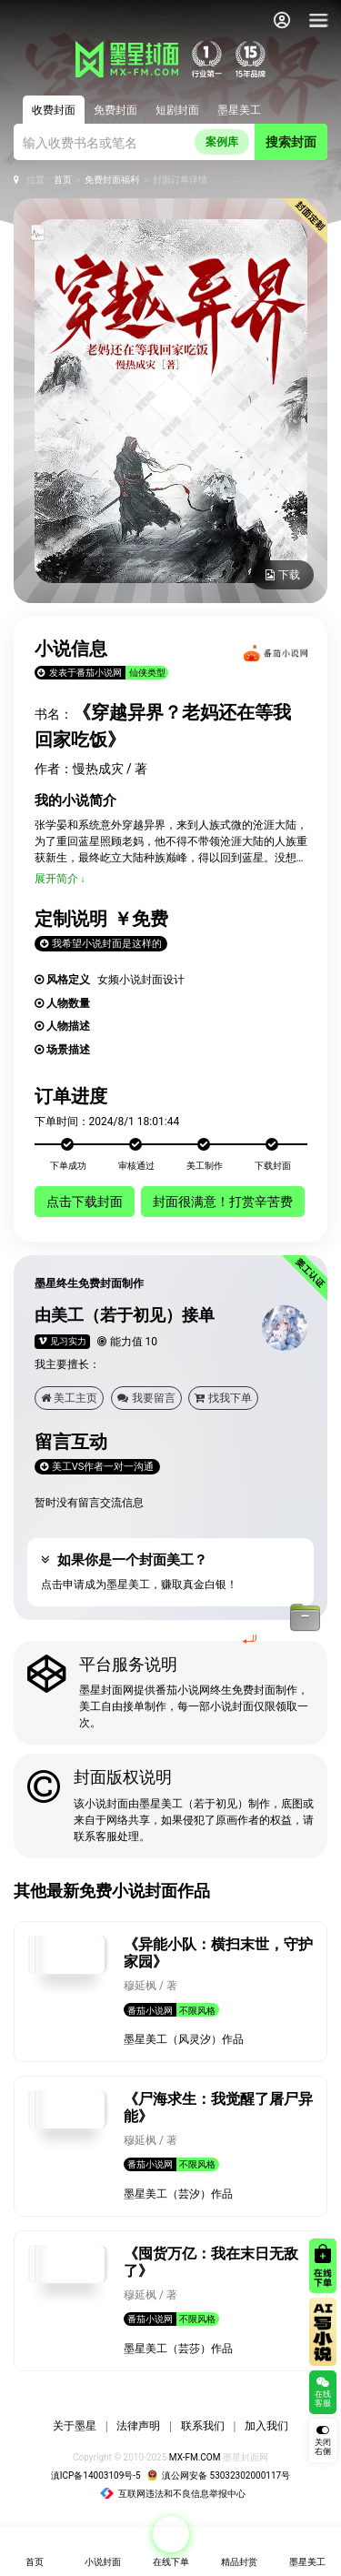 The width and height of the screenshot is (341, 2576). Describe the element at coordinates (305, 1616) in the screenshot. I see `open file manager application` at that location.